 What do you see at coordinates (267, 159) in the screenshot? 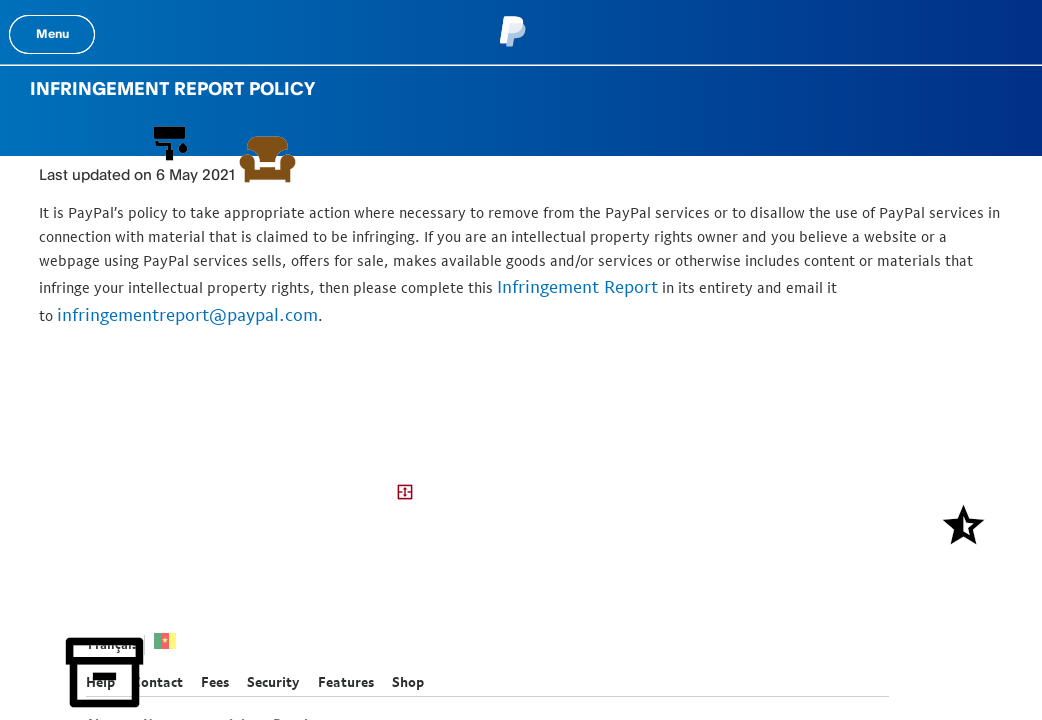
I see `browse furniture or home decor items` at bounding box center [267, 159].